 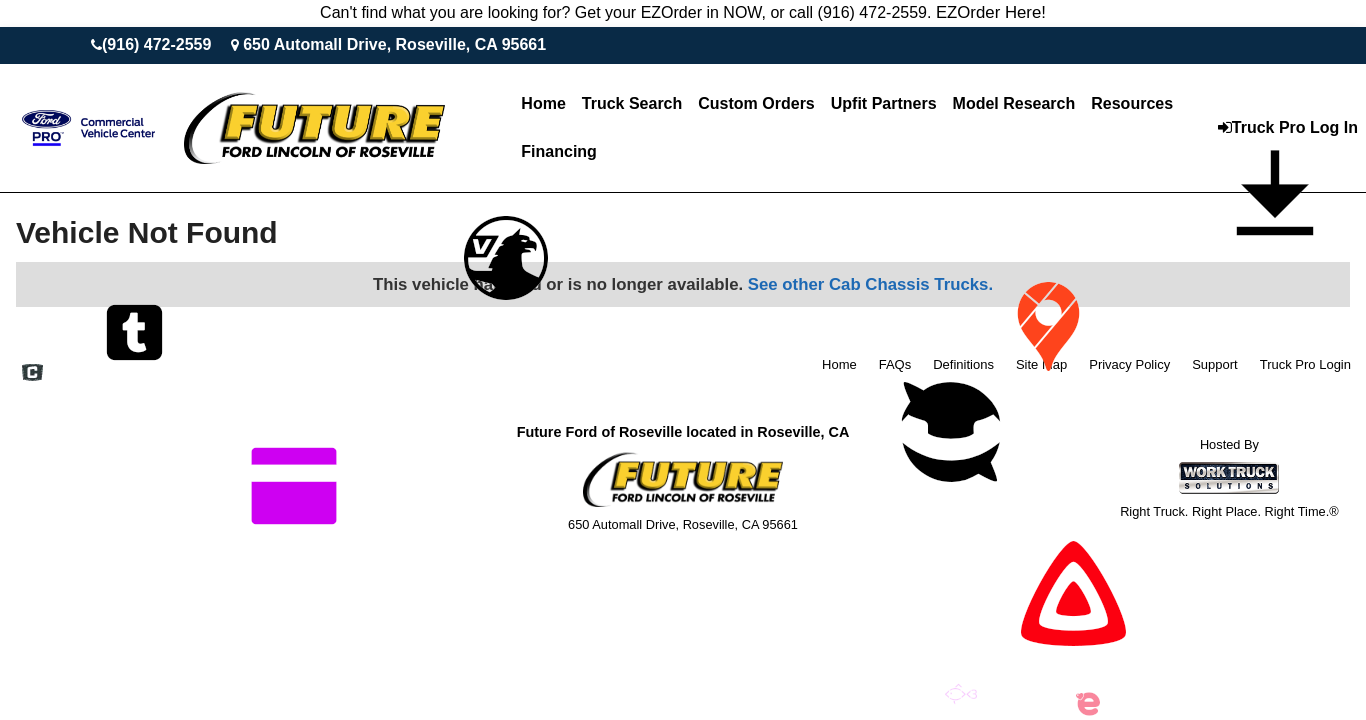 What do you see at coordinates (1275, 197) in the screenshot?
I see `download a file to your device` at bounding box center [1275, 197].